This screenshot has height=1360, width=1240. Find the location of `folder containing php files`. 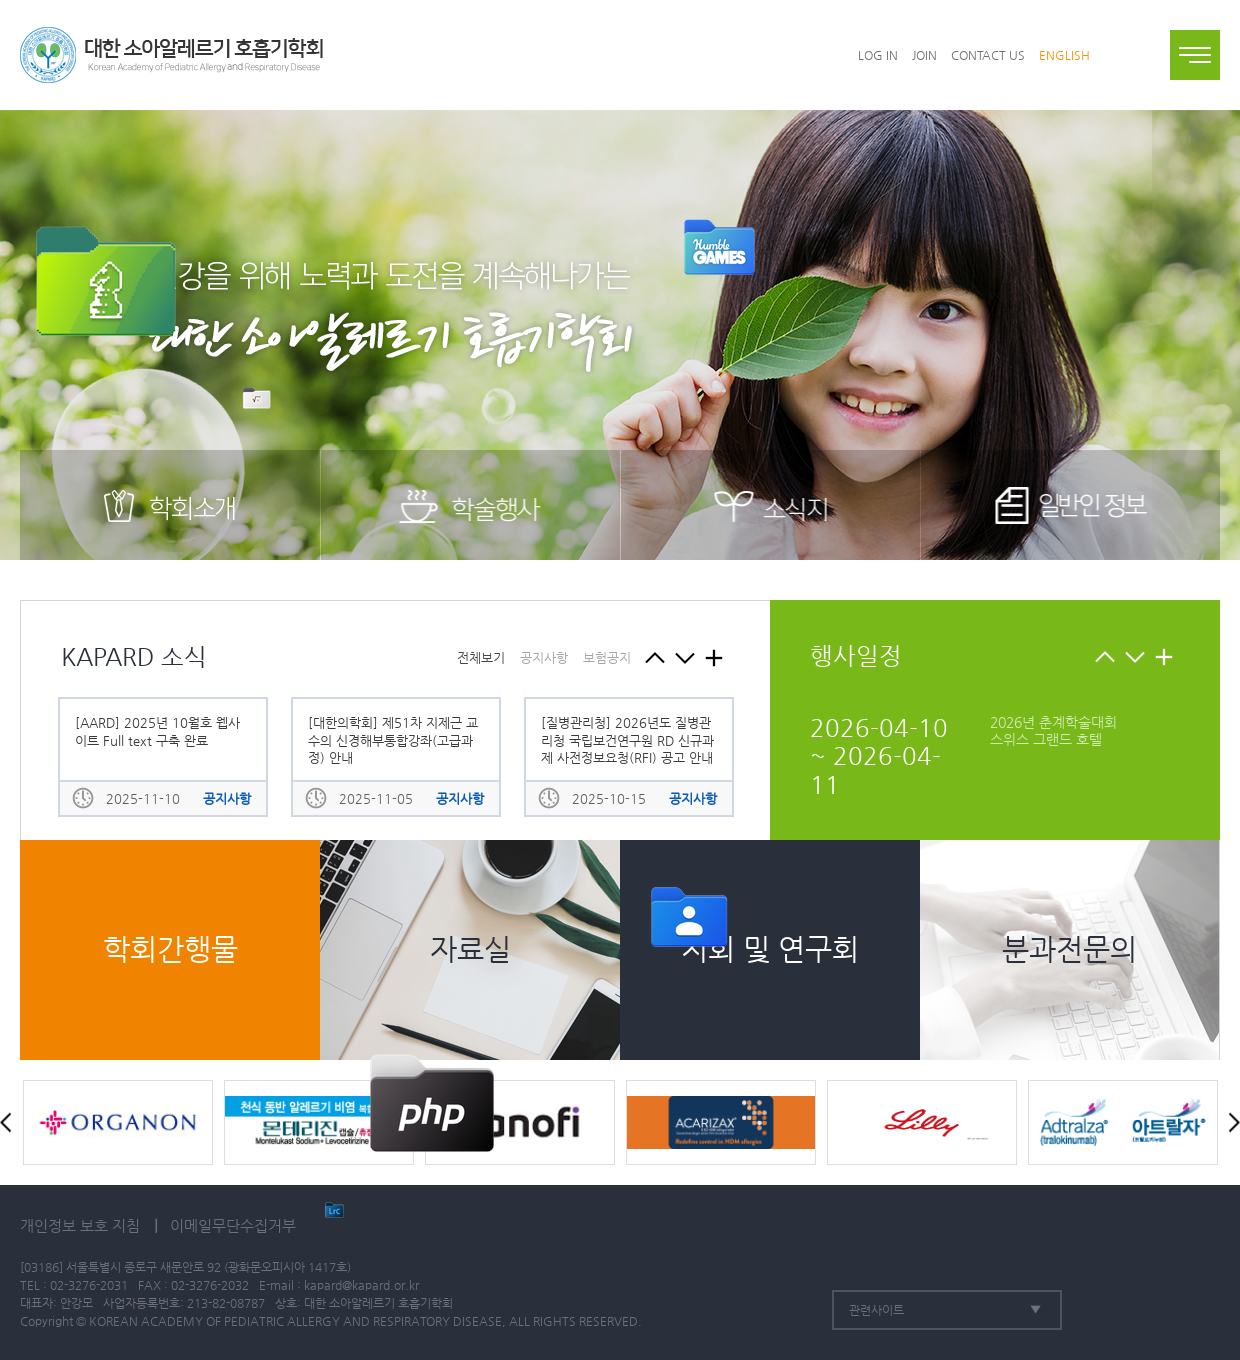

folder containing php files is located at coordinates (431, 1106).